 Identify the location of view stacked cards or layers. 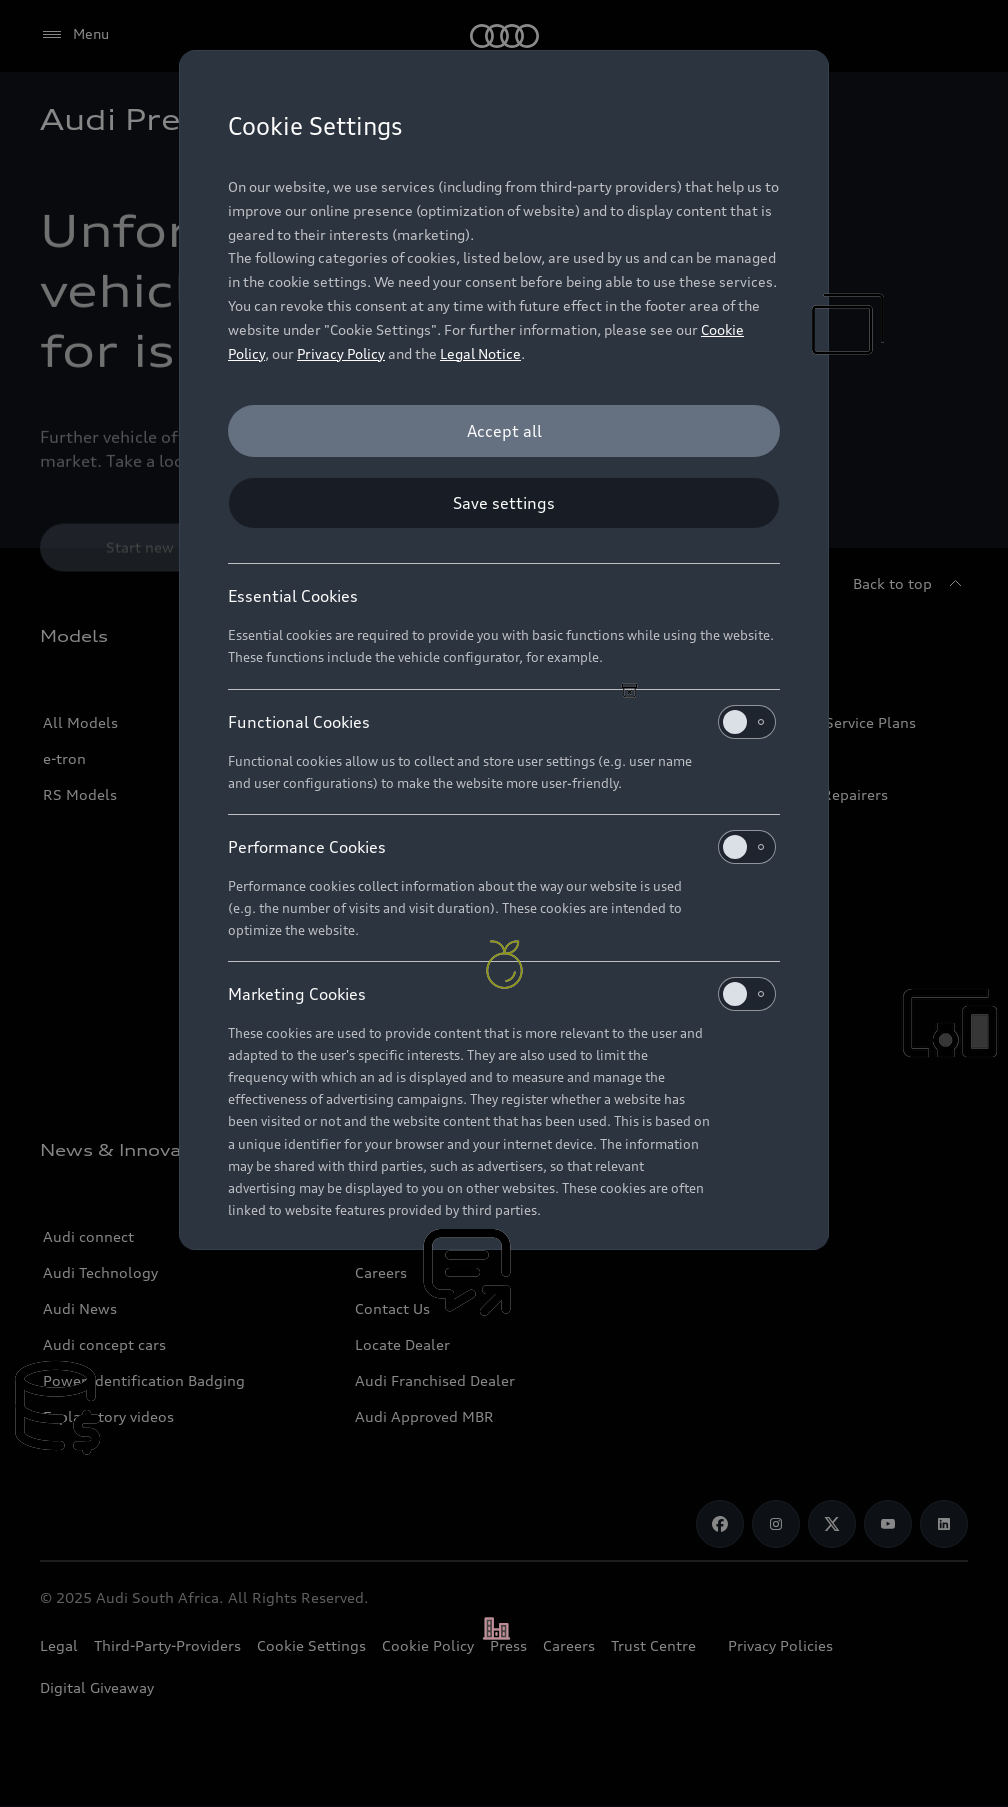
(848, 324).